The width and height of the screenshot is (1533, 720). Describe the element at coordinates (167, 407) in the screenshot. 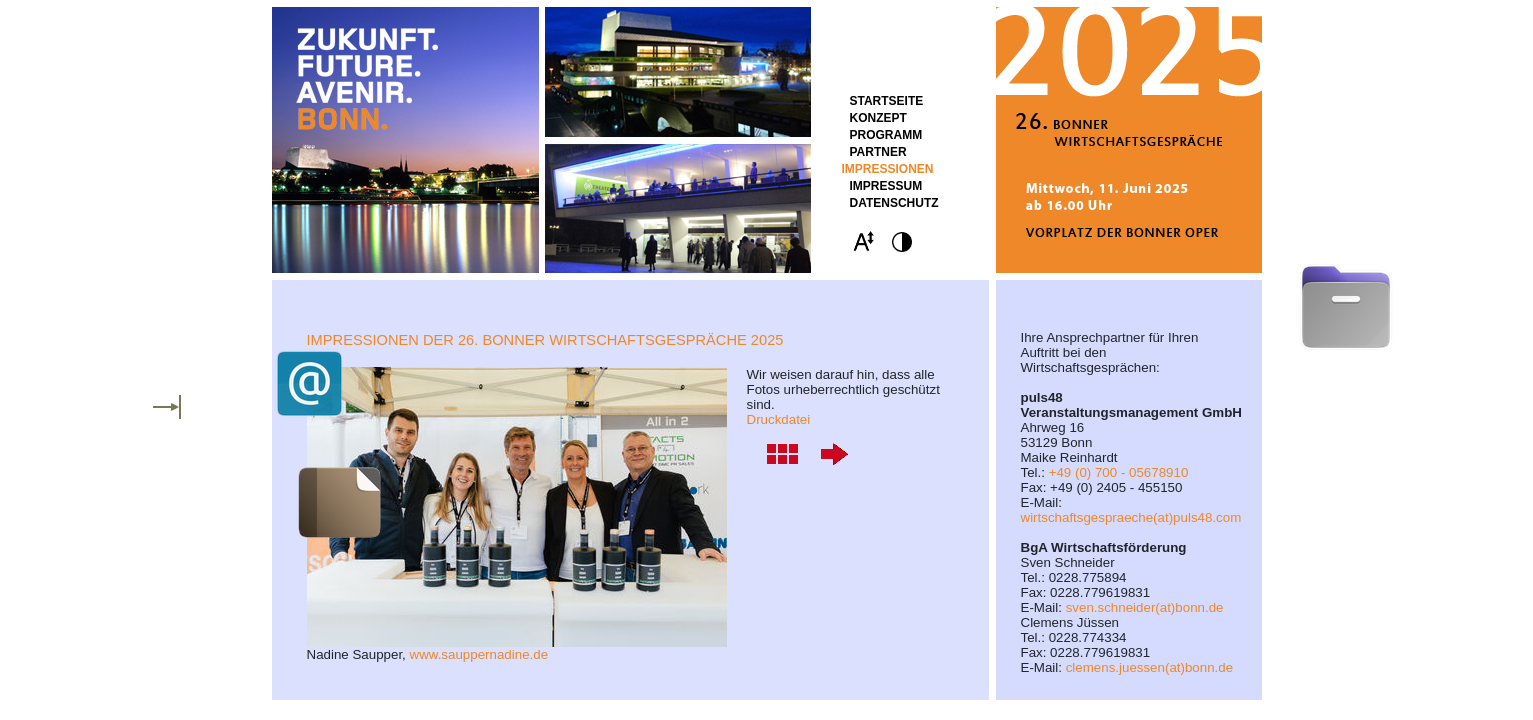

I see `go to the last item or page` at that location.